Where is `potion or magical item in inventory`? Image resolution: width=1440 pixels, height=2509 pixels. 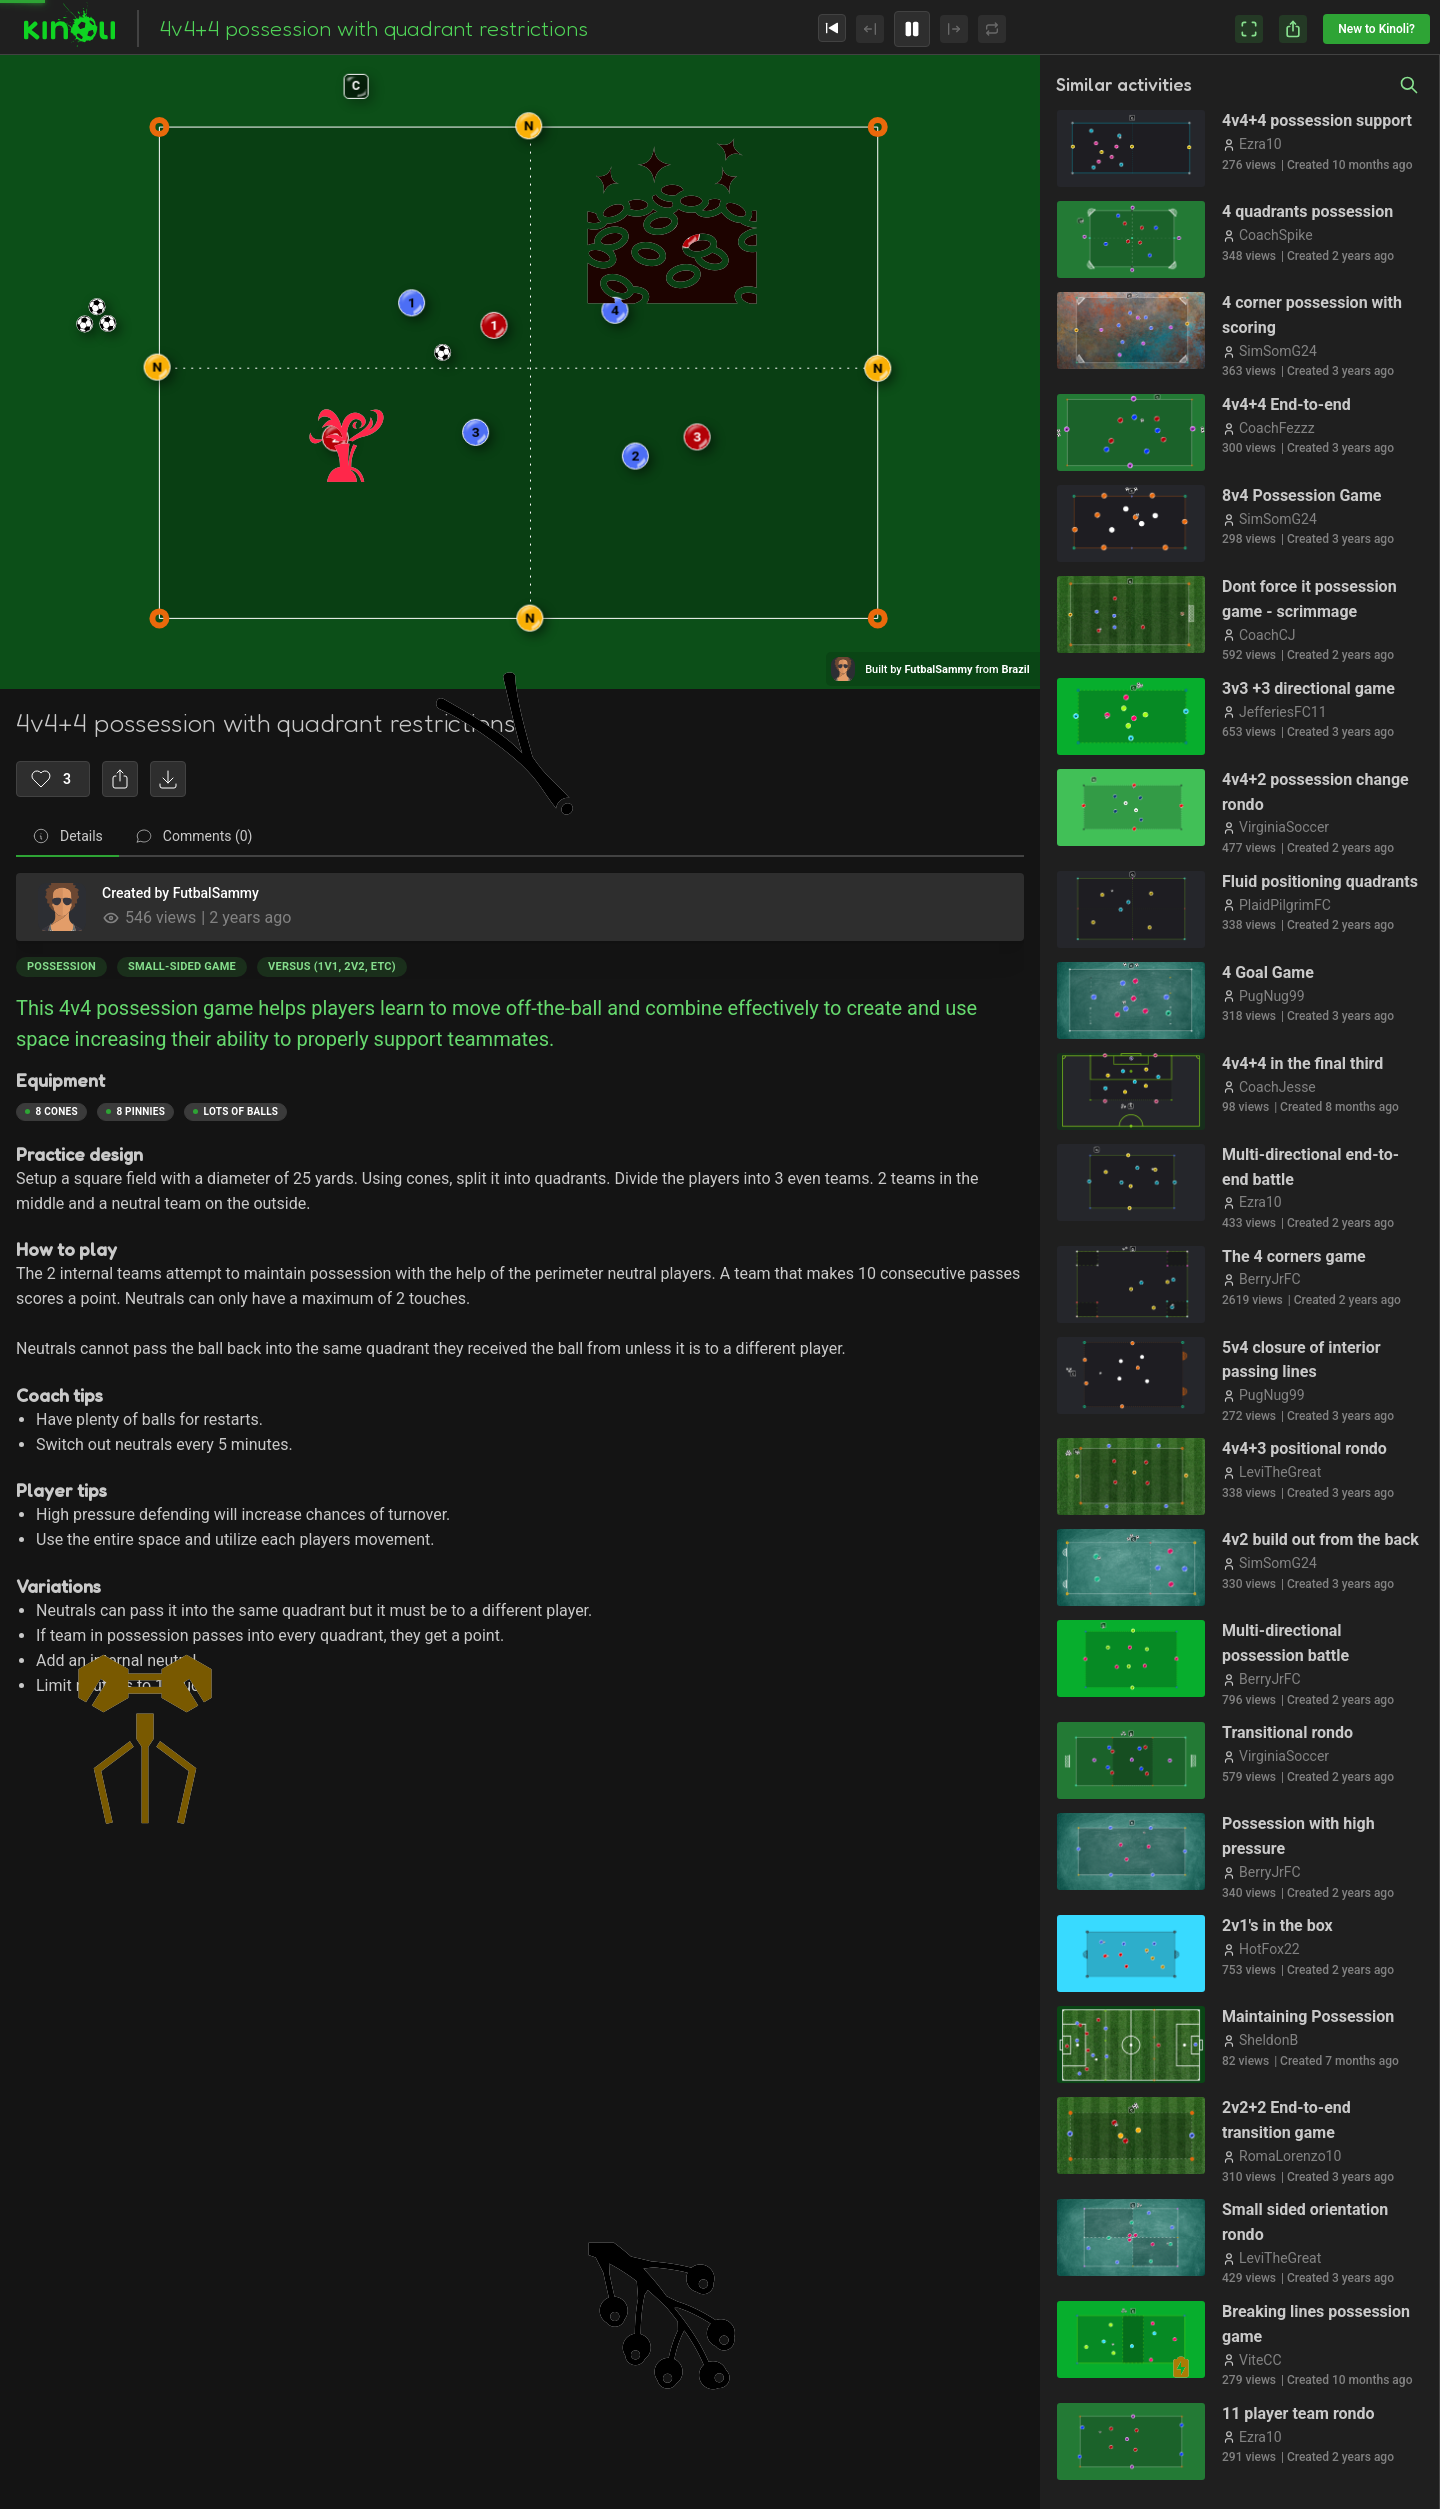 potion or magical item in inventory is located at coordinates (346, 445).